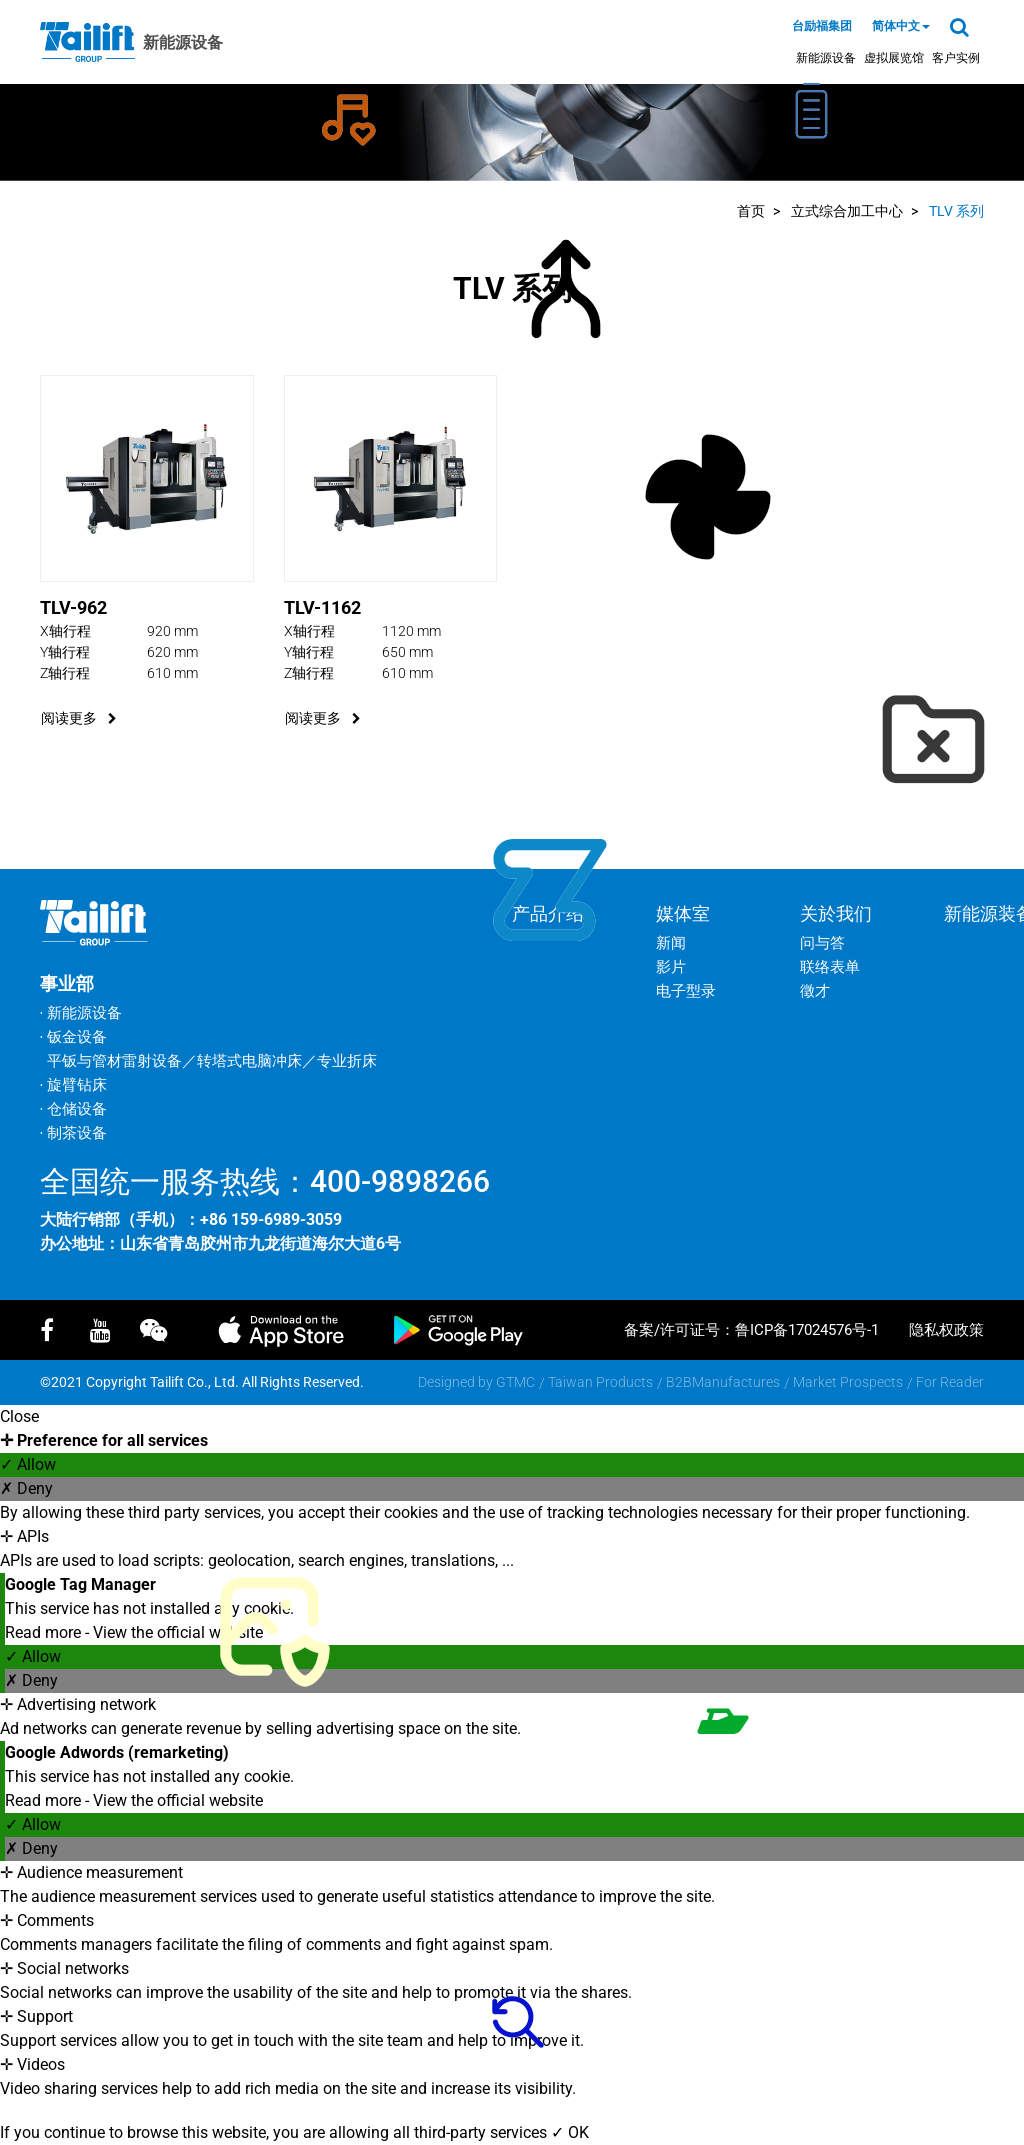 The width and height of the screenshot is (1024, 2145). I want to click on add song to favorites, so click(347, 117).